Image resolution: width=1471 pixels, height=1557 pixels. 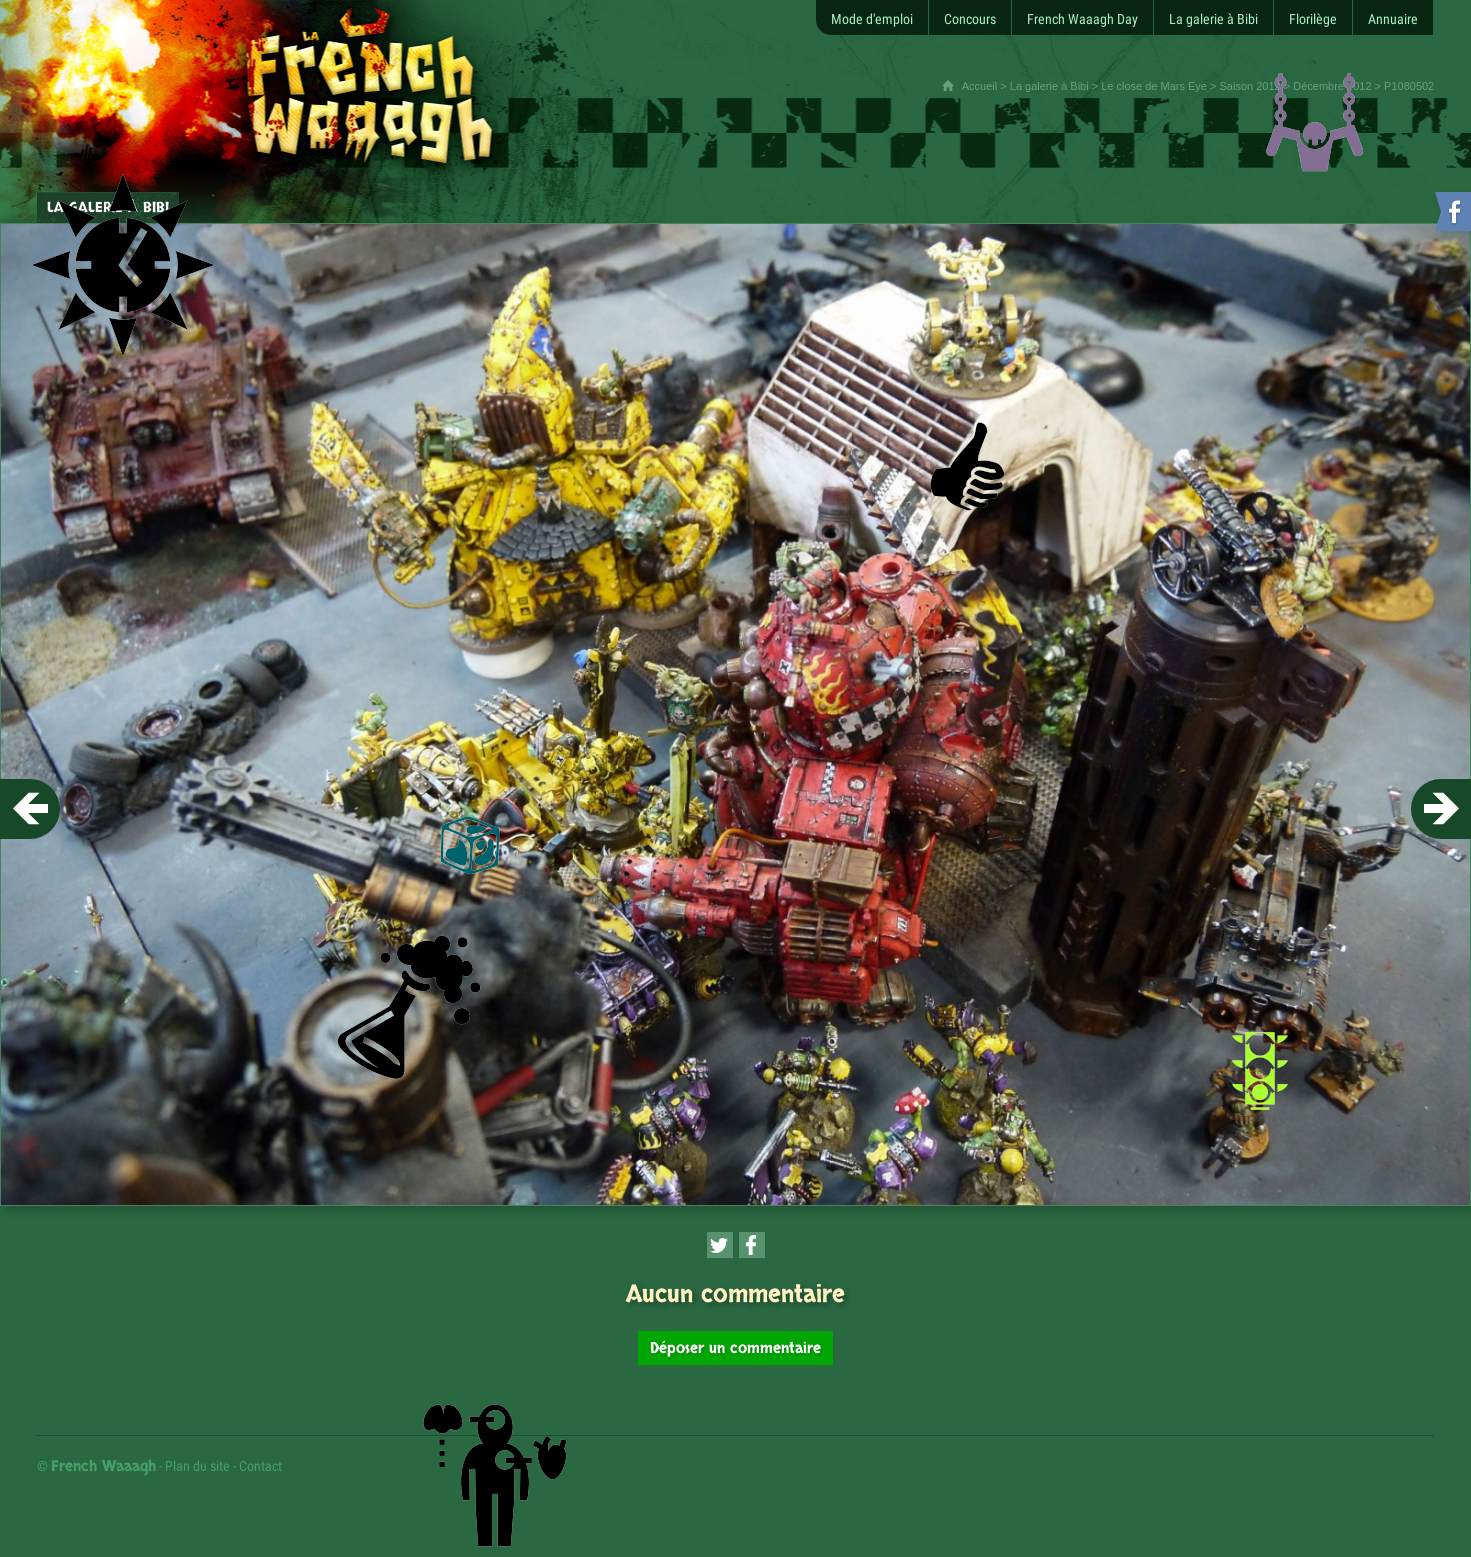 I want to click on indicates a frozen or cooling effect in gameplay, so click(x=470, y=845).